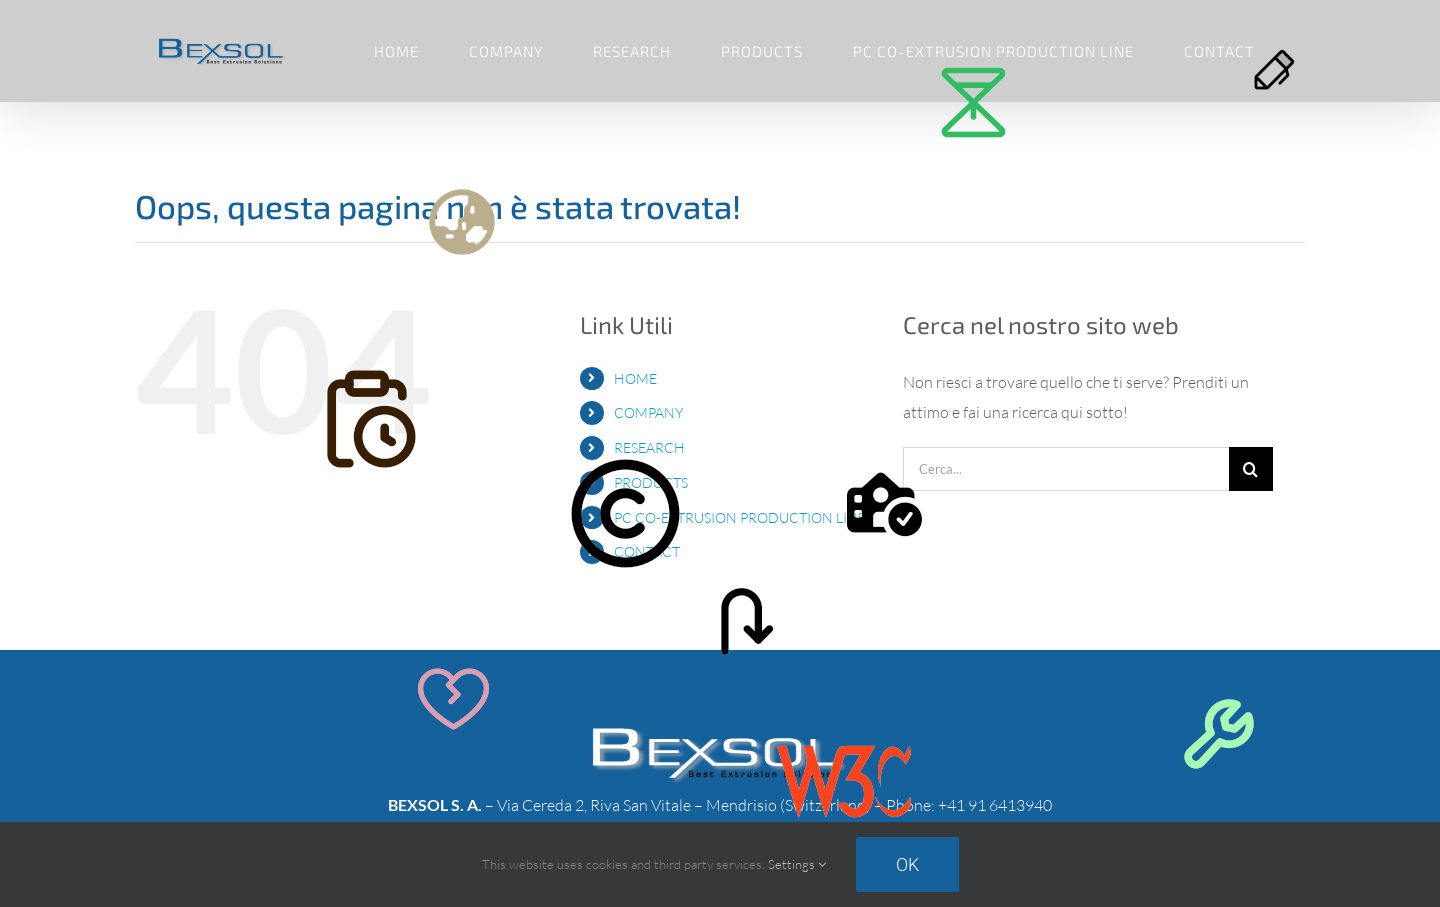 This screenshot has height=907, width=1440. Describe the element at coordinates (844, 779) in the screenshot. I see `world wide web consortium (w3c) logo` at that location.